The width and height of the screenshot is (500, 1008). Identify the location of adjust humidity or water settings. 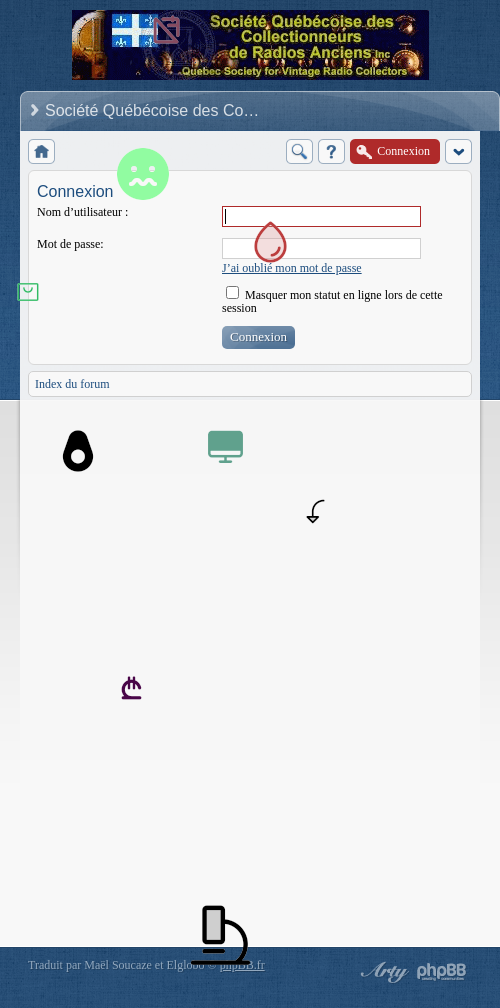
(270, 243).